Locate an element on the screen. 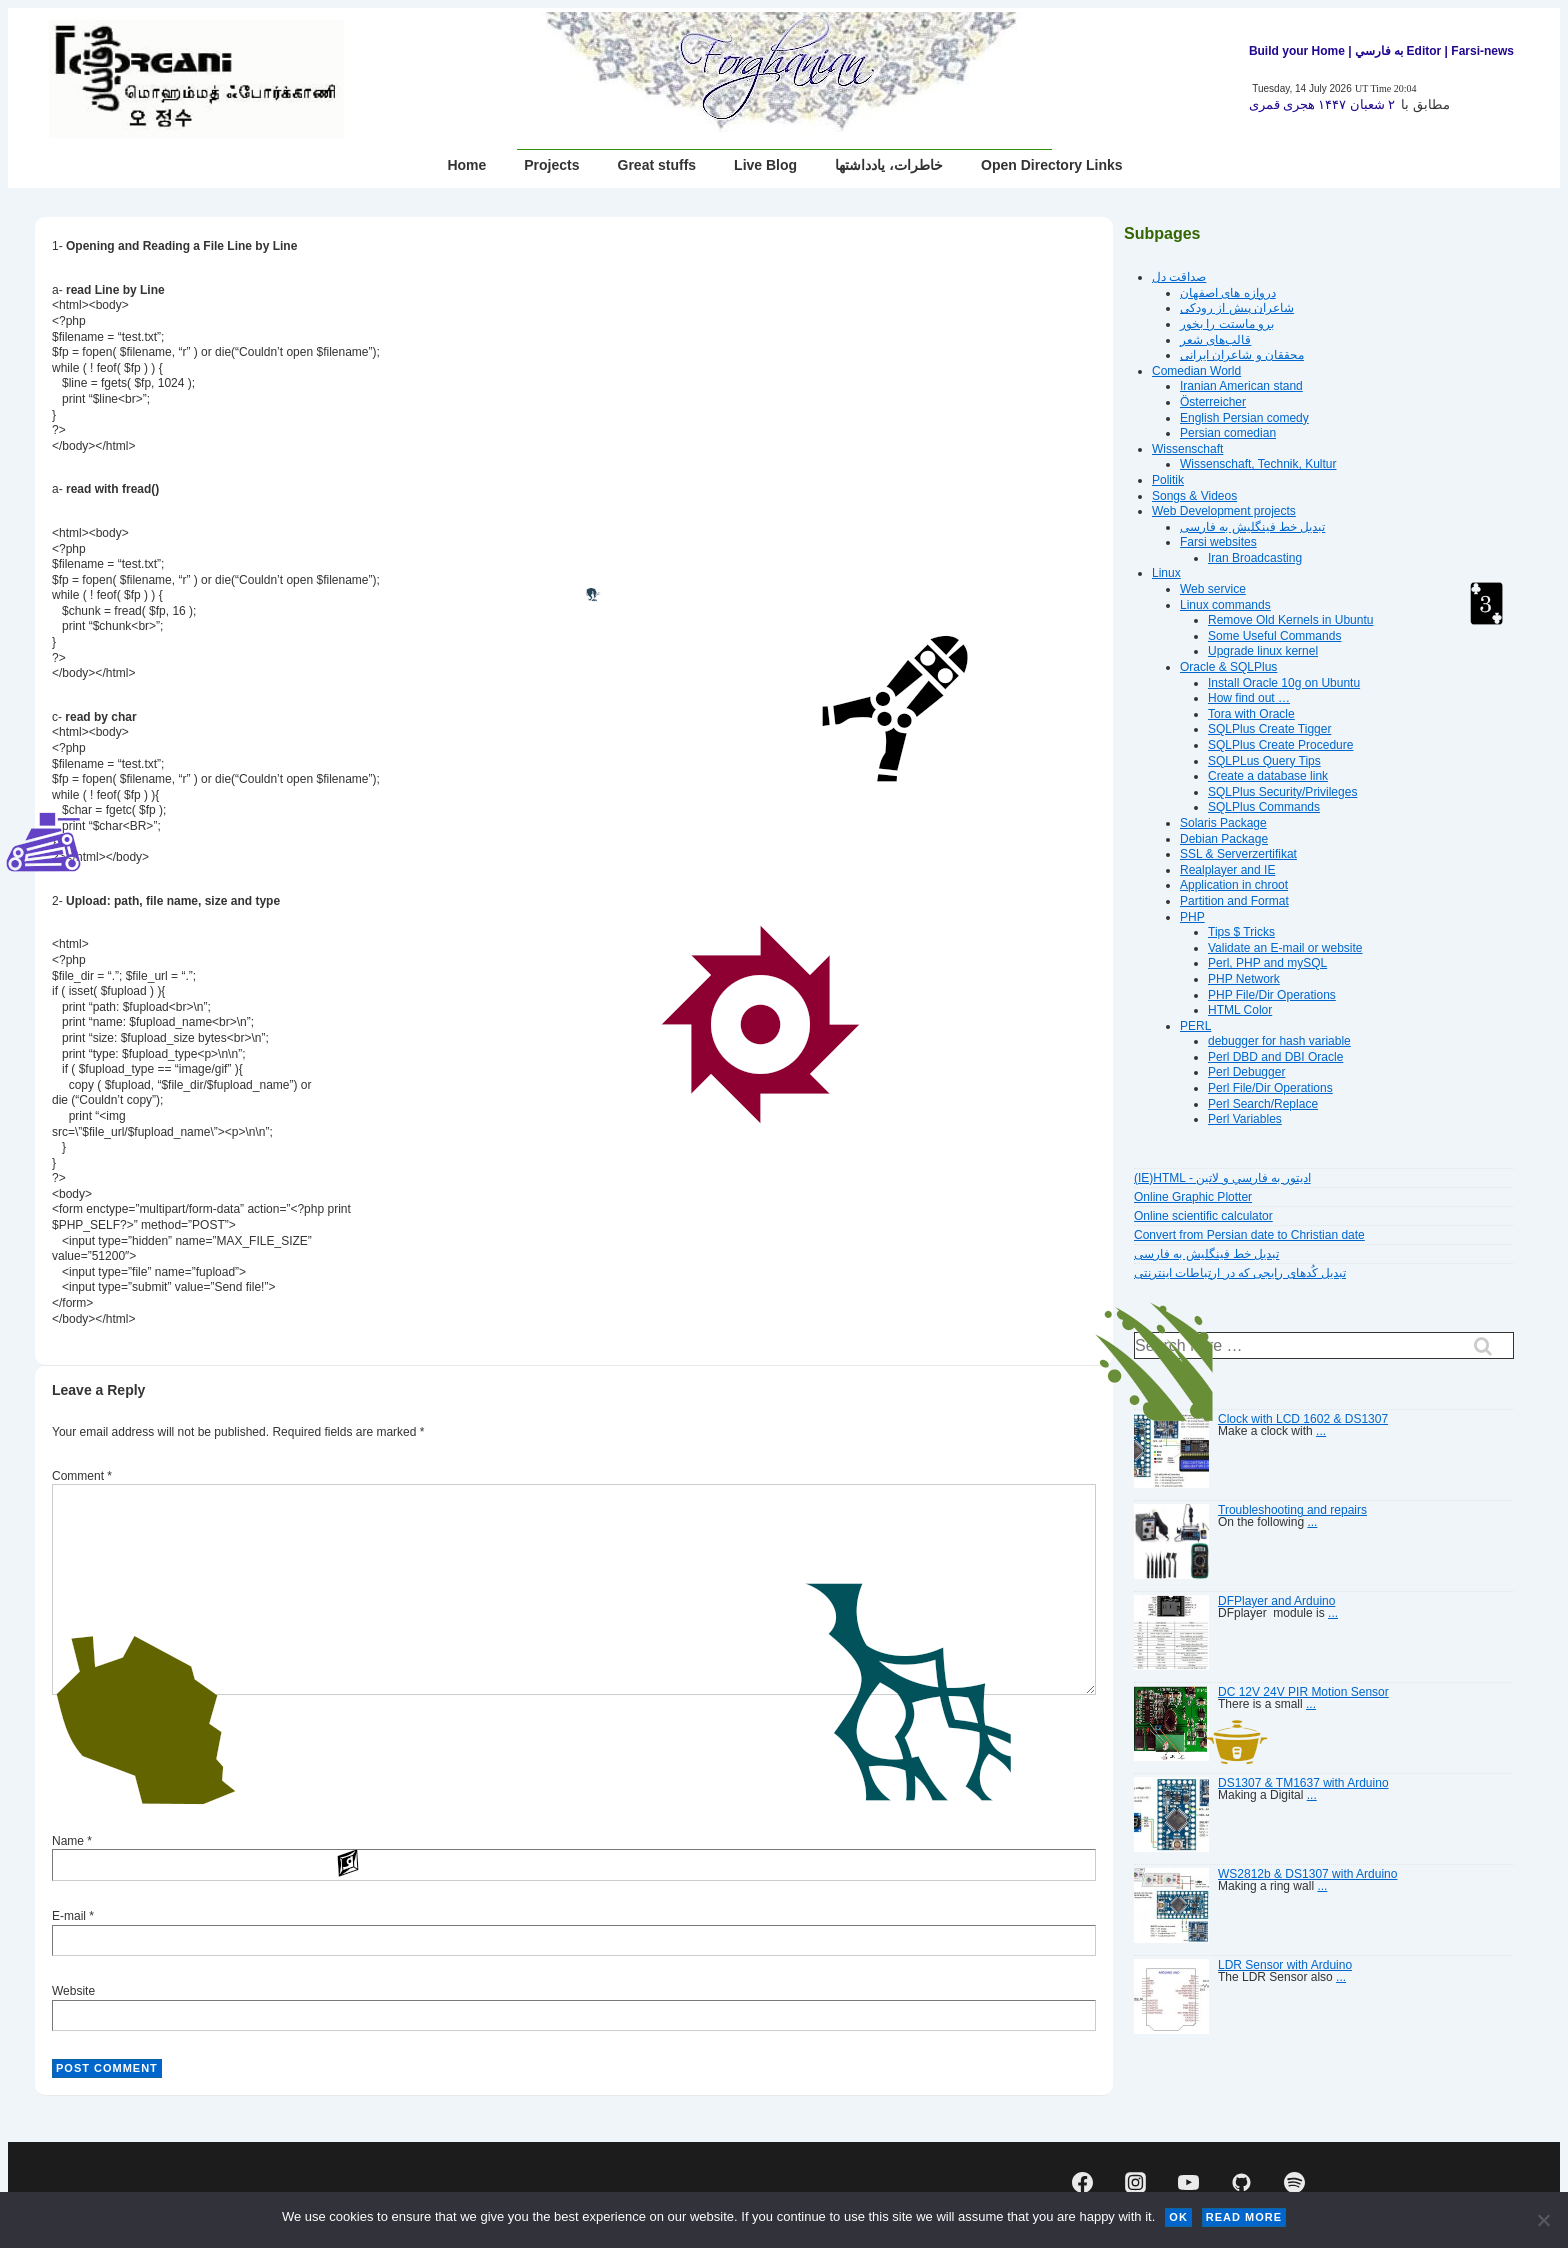 This screenshot has height=2248, width=1568. select tanzania as your country or region is located at coordinates (146, 1720).